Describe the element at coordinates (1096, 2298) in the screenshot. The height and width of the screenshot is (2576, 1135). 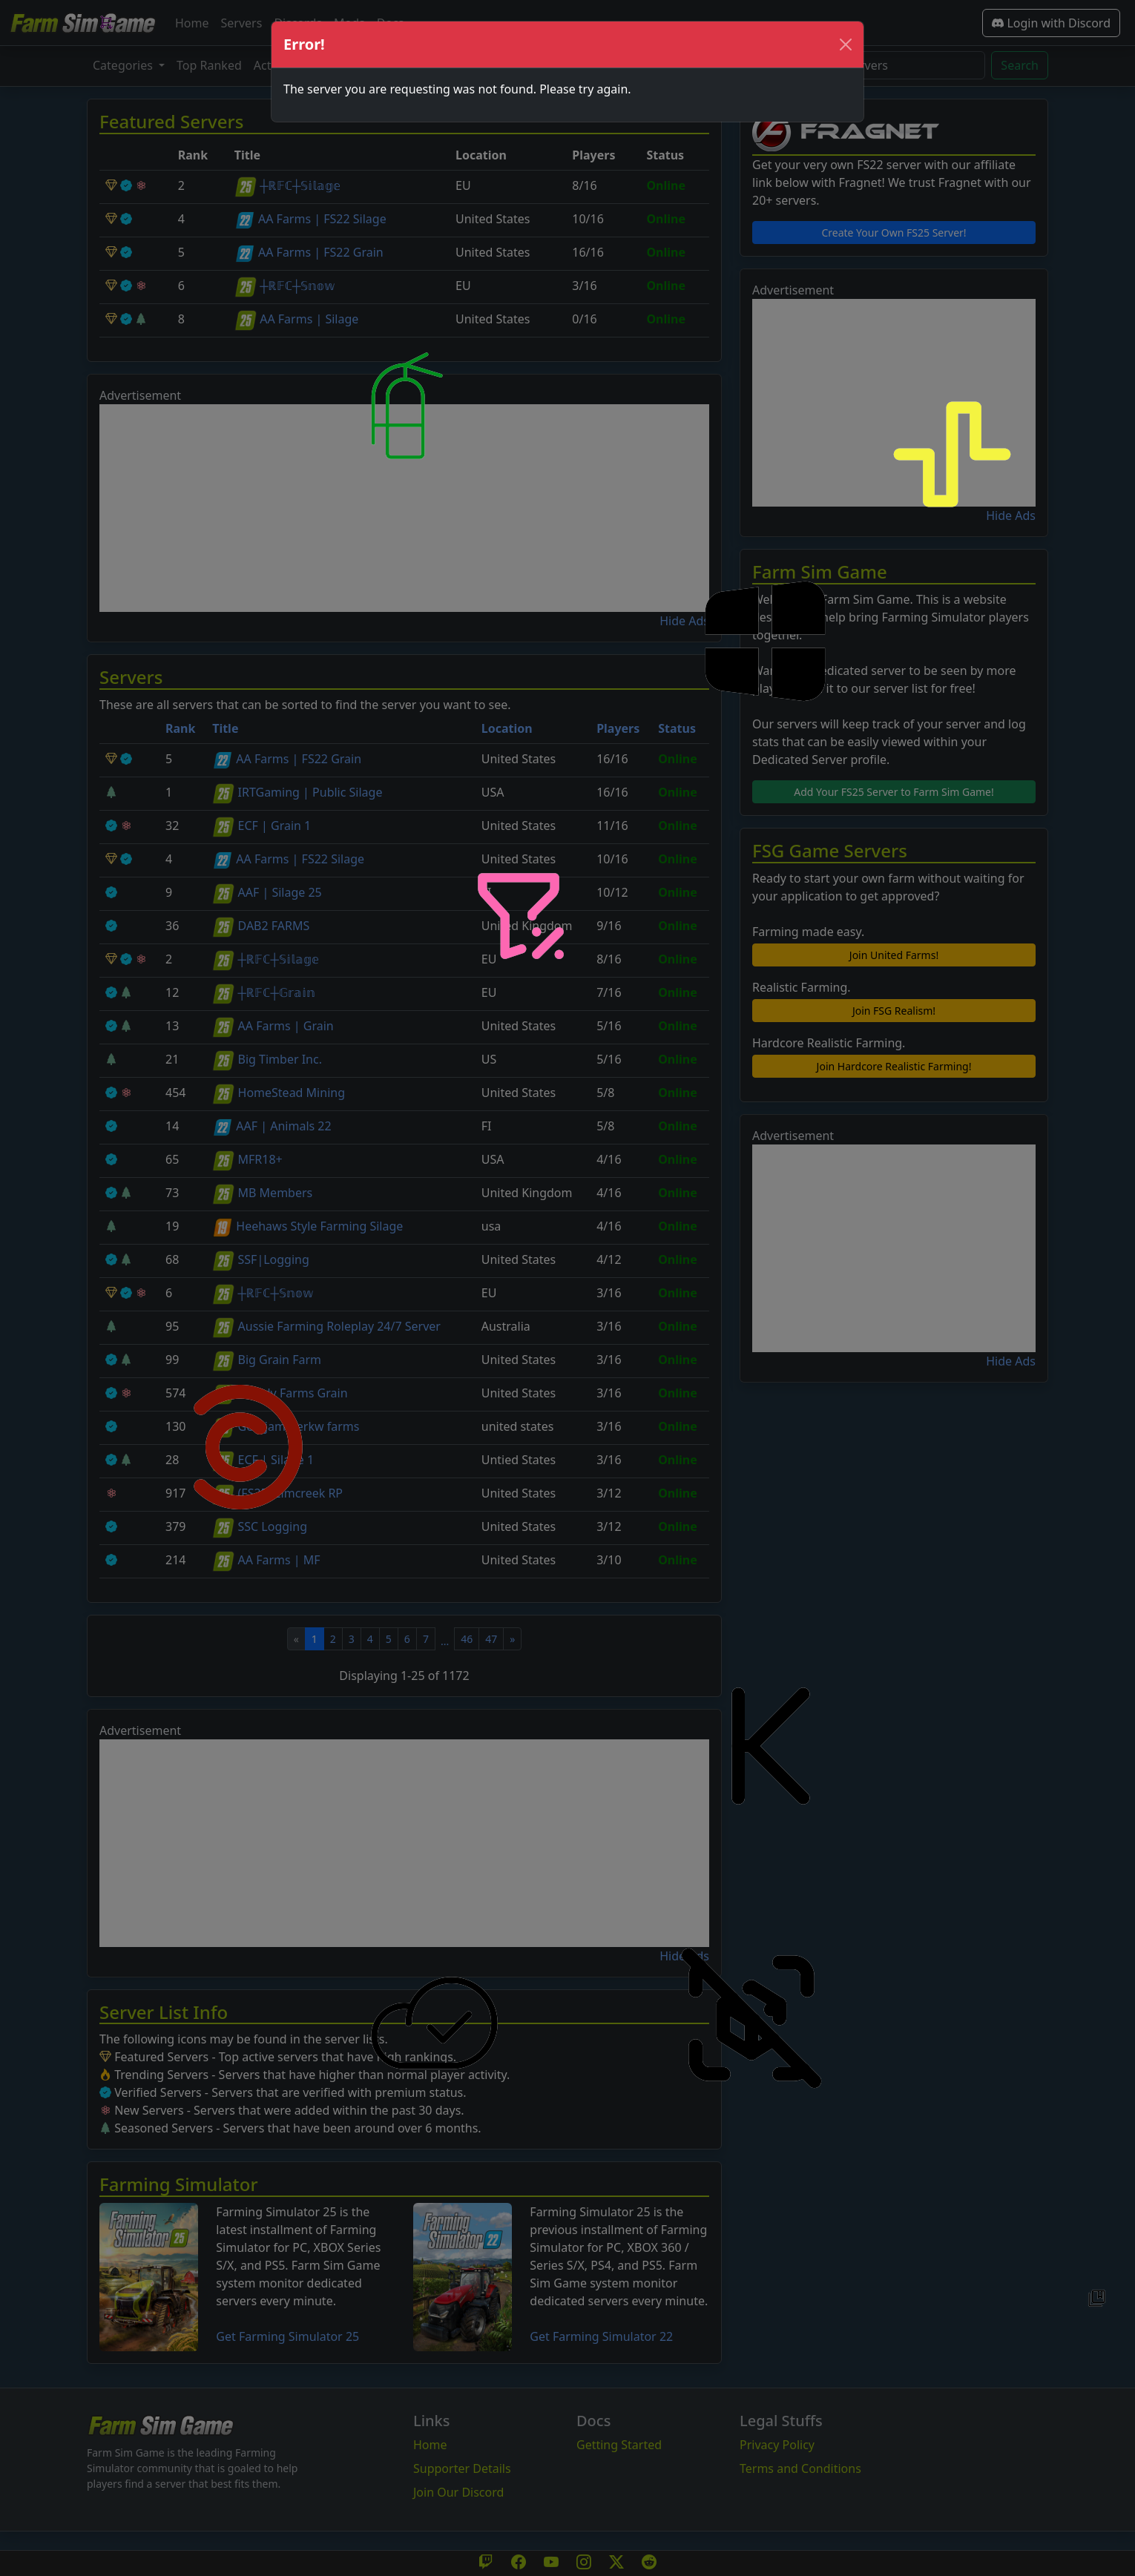
I see `access your bookmarked collections` at that location.